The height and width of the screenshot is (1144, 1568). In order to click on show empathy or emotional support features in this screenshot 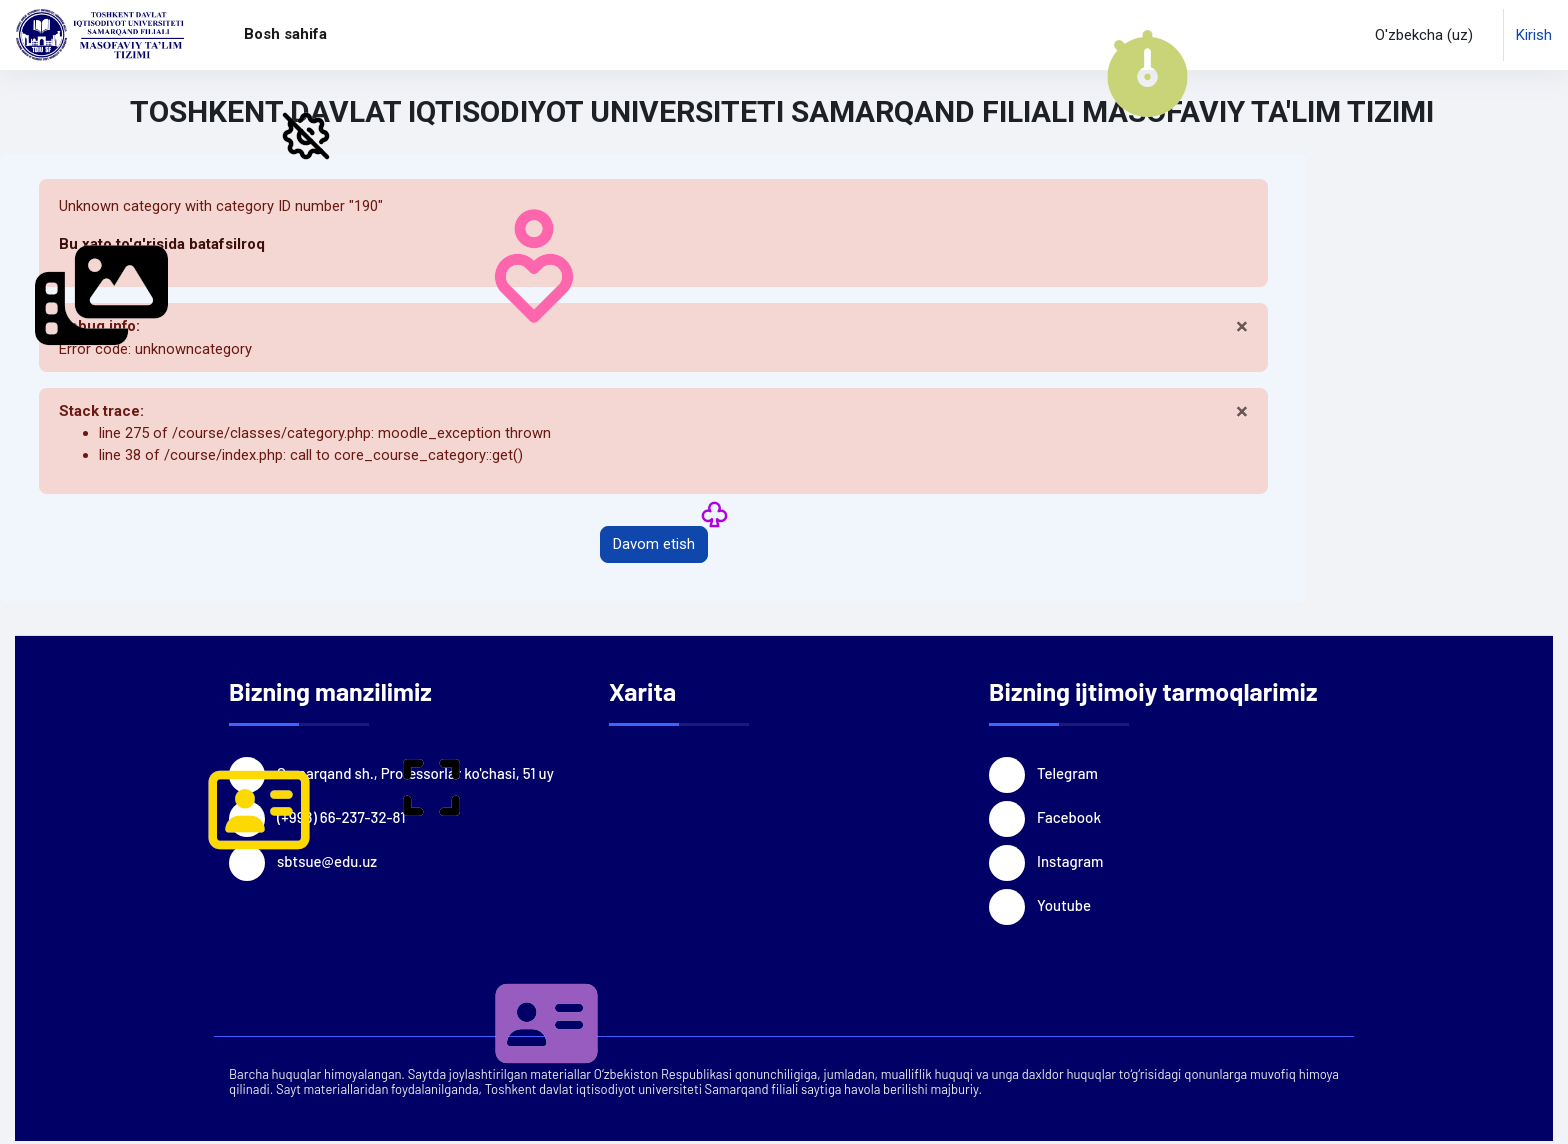, I will do `click(534, 265)`.